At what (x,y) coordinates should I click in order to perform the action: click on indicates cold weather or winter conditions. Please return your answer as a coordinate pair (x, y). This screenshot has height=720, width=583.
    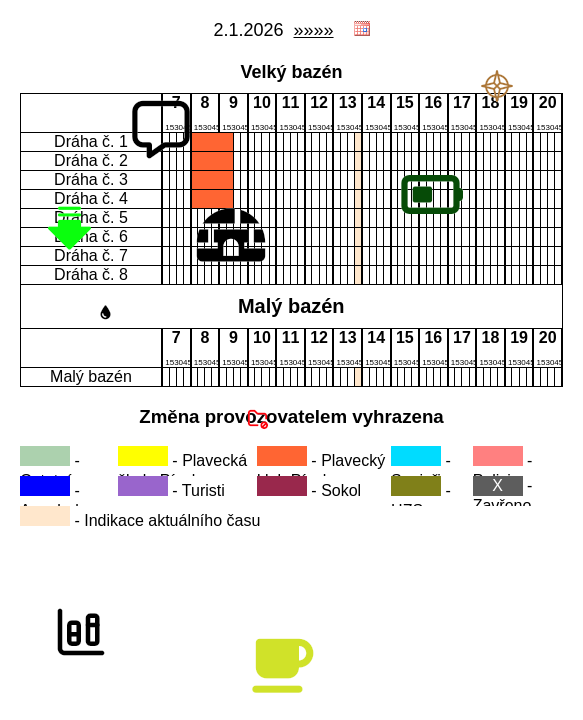
    Looking at the image, I should click on (231, 235).